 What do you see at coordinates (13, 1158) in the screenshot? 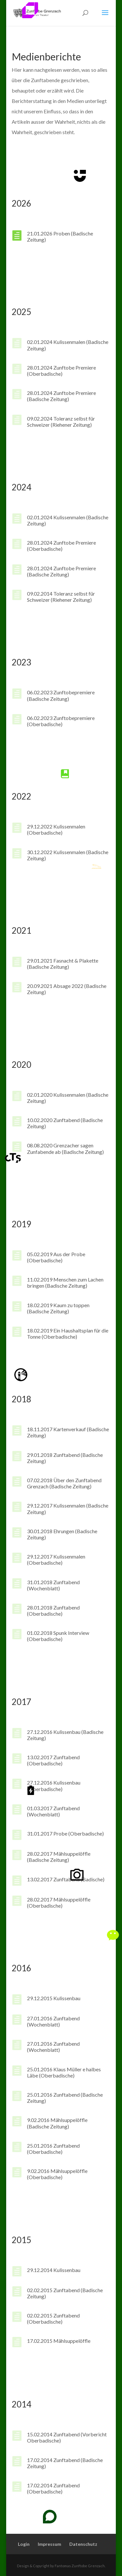
I see `CTS corporation logo` at bounding box center [13, 1158].